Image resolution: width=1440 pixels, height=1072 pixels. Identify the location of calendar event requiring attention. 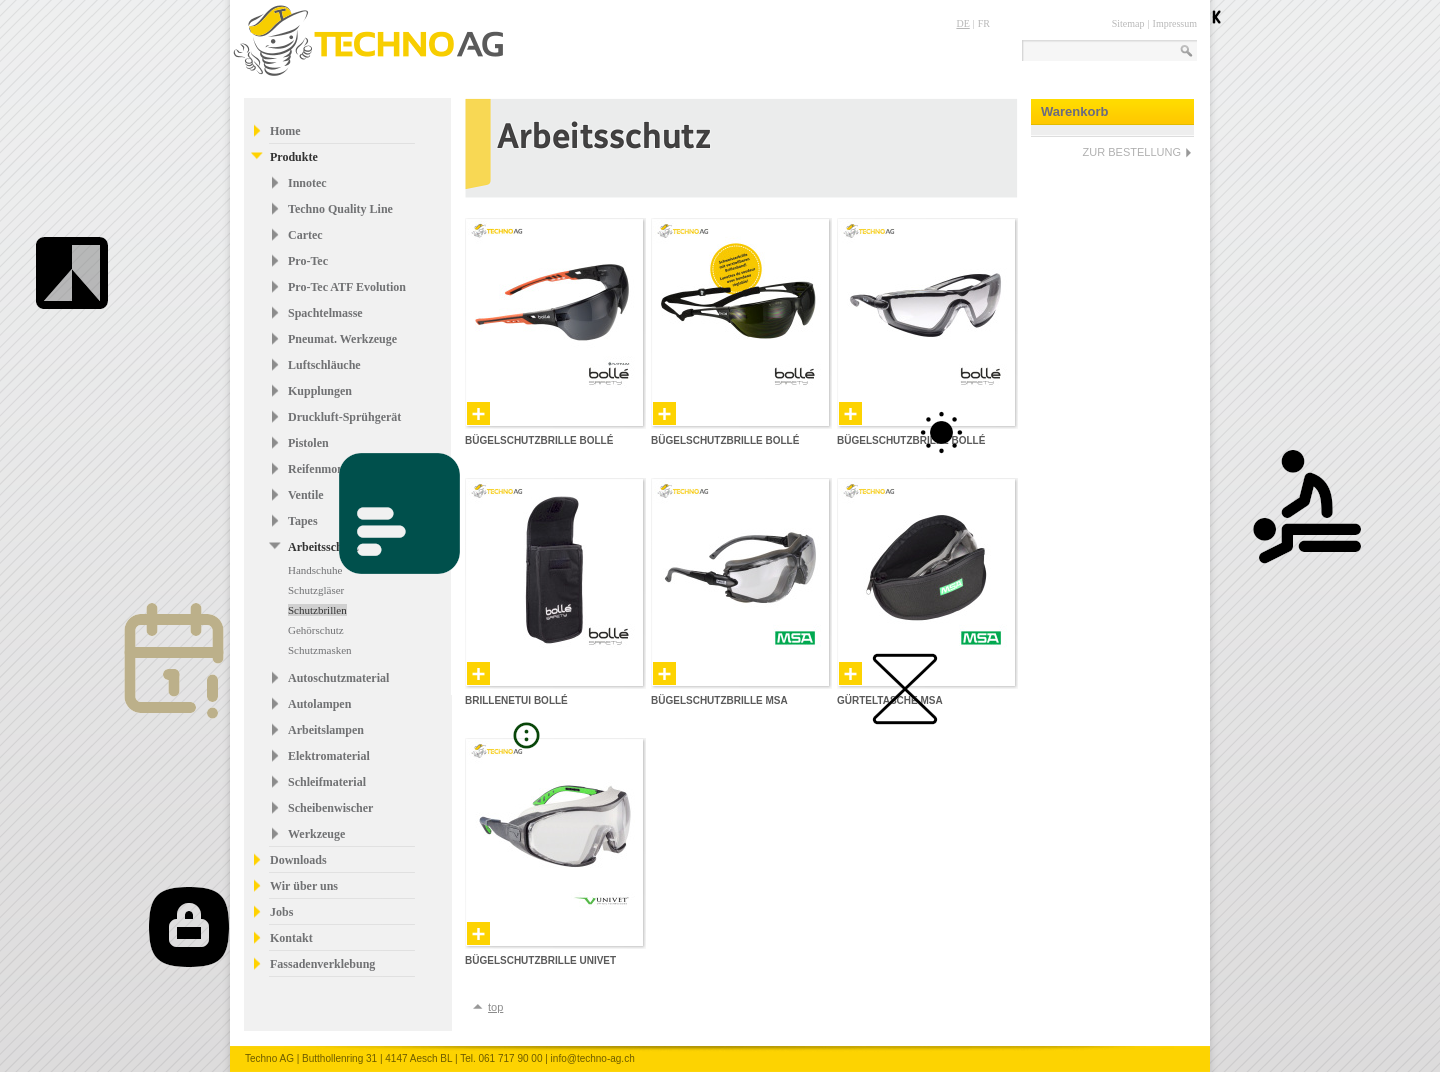
(174, 658).